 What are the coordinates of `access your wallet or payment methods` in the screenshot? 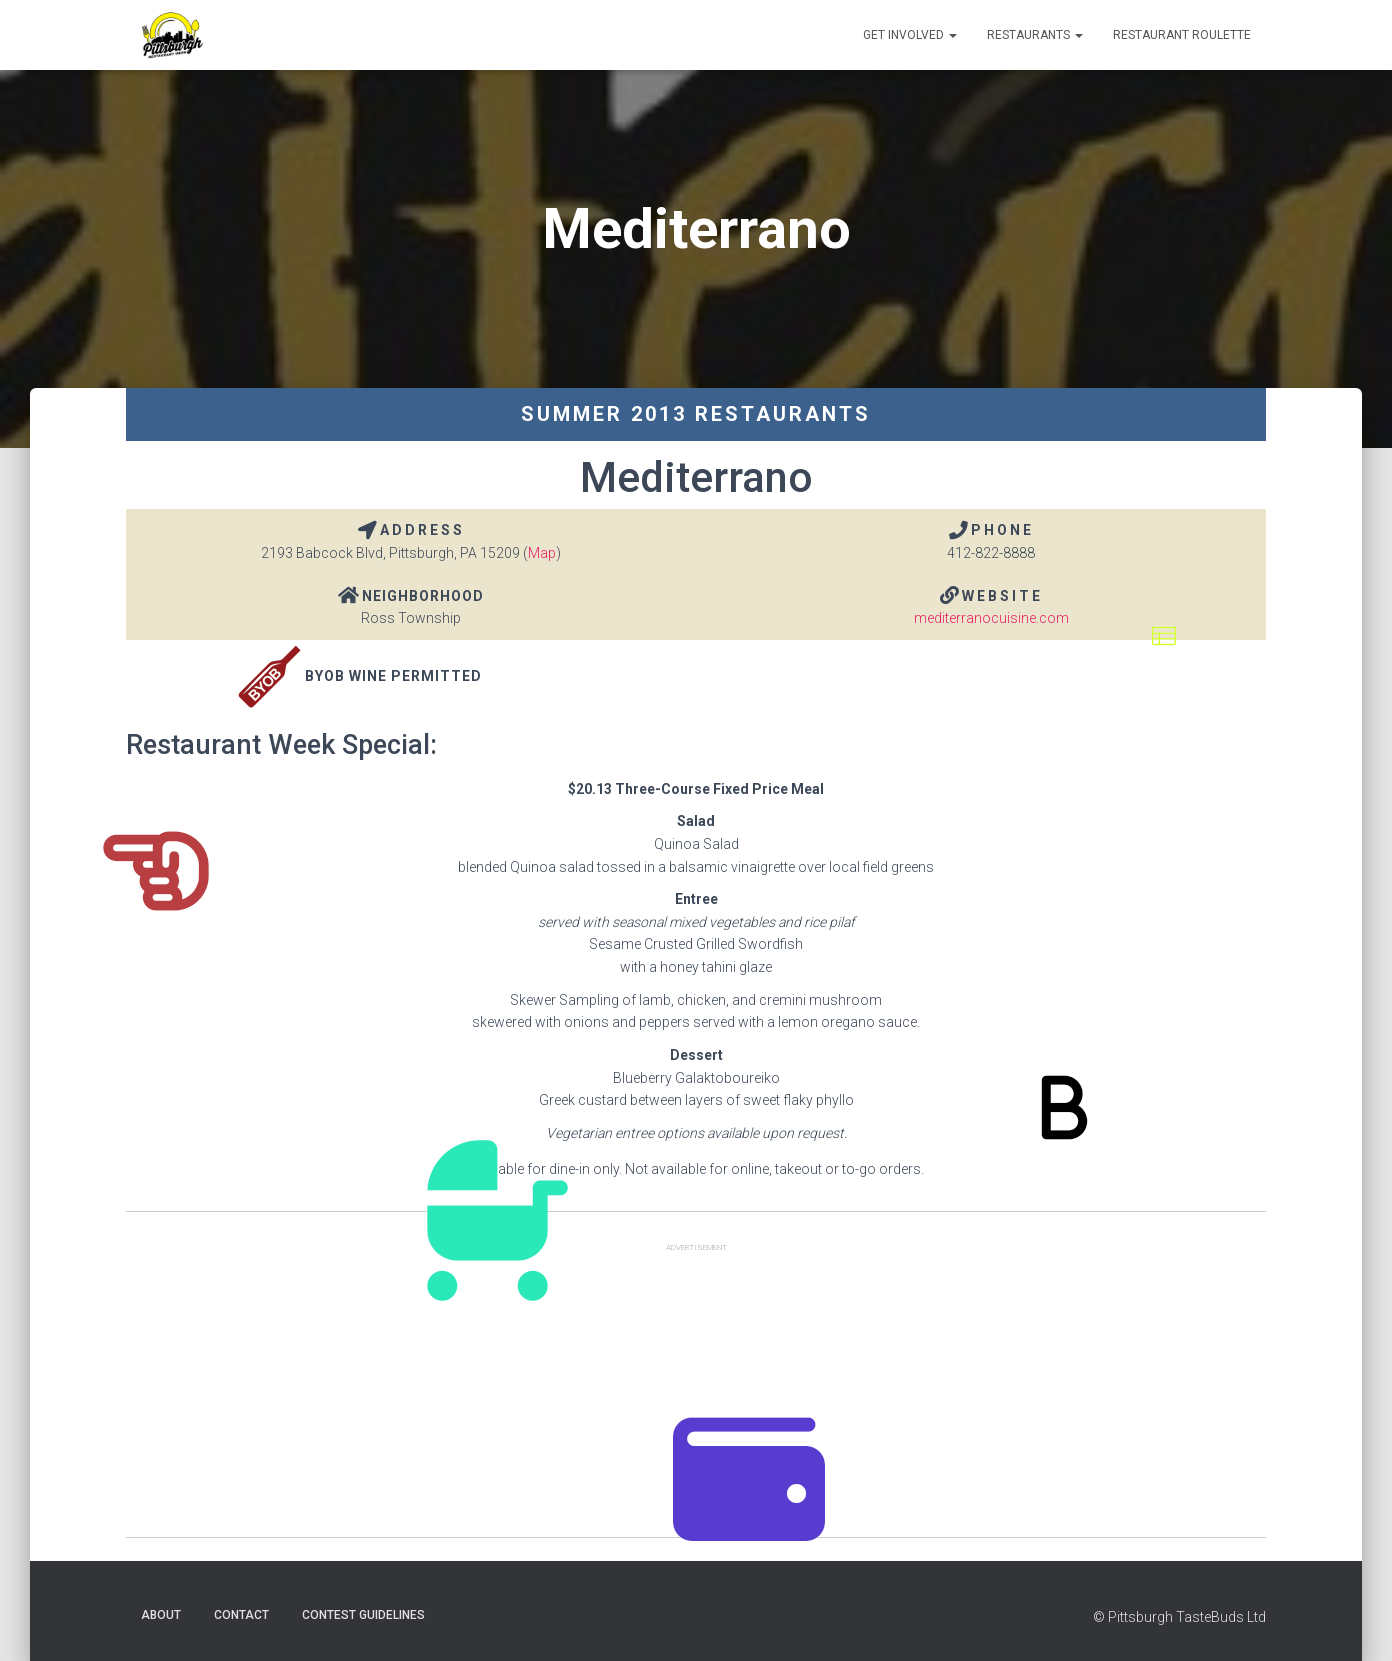 It's located at (749, 1484).